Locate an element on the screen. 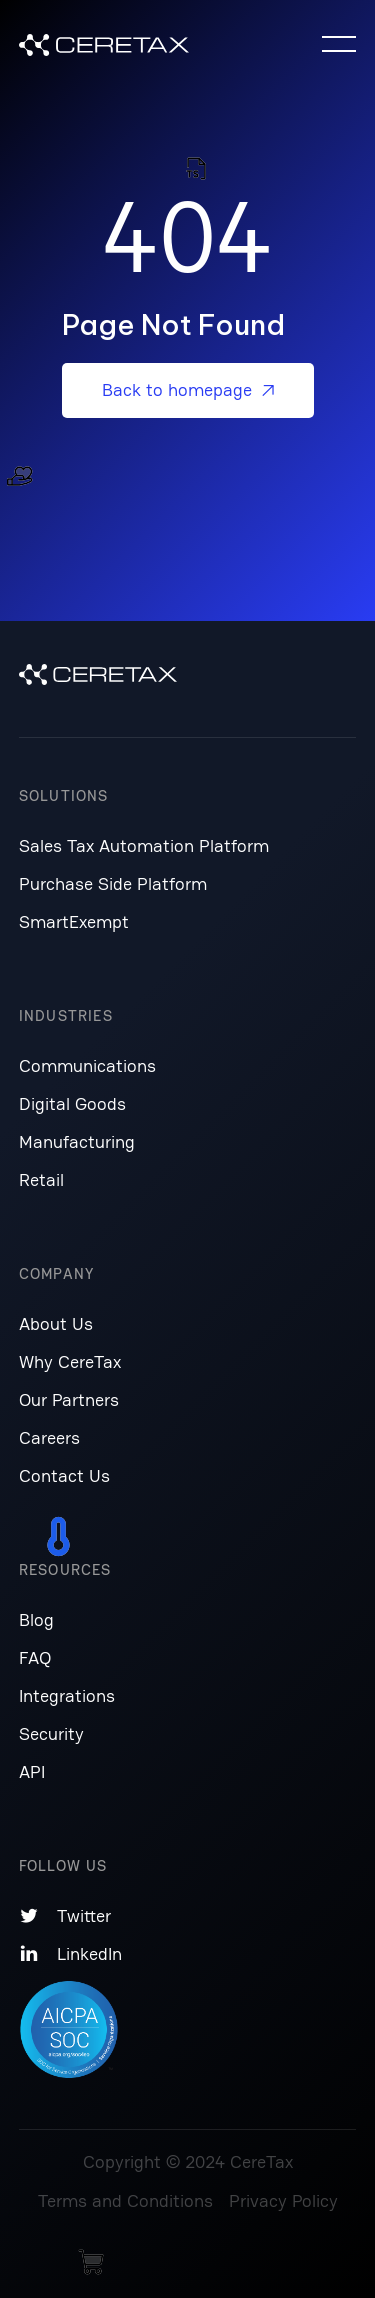 This screenshot has width=375, height=2298. a TypeScript file is located at coordinates (196, 168).